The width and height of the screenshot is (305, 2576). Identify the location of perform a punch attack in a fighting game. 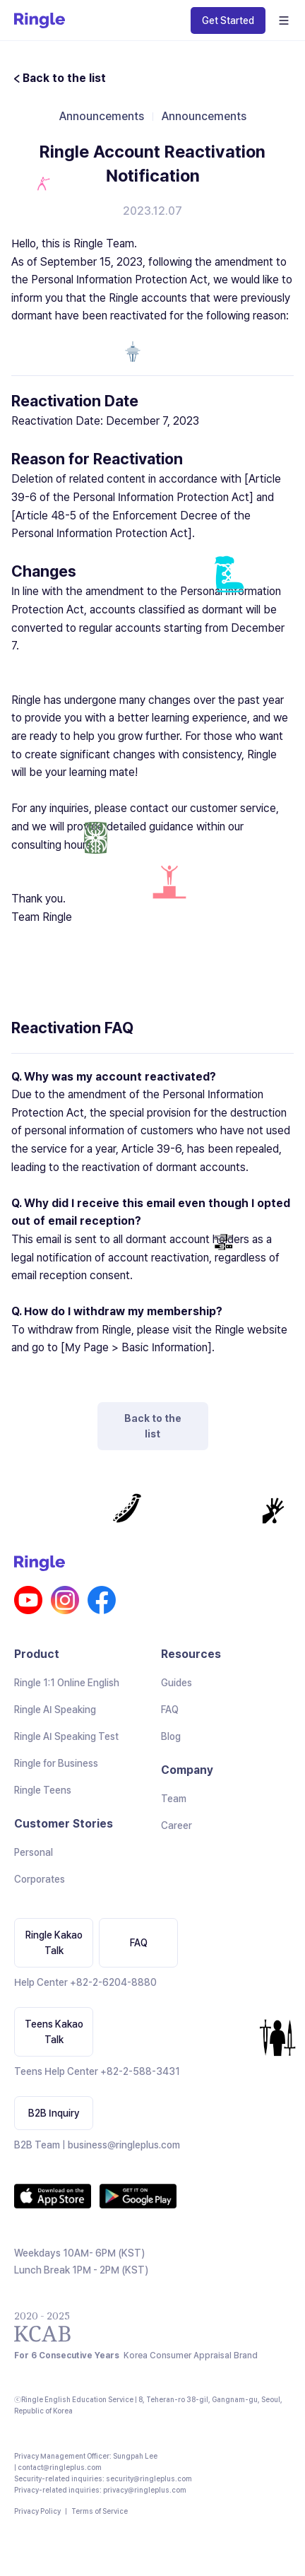
(44, 183).